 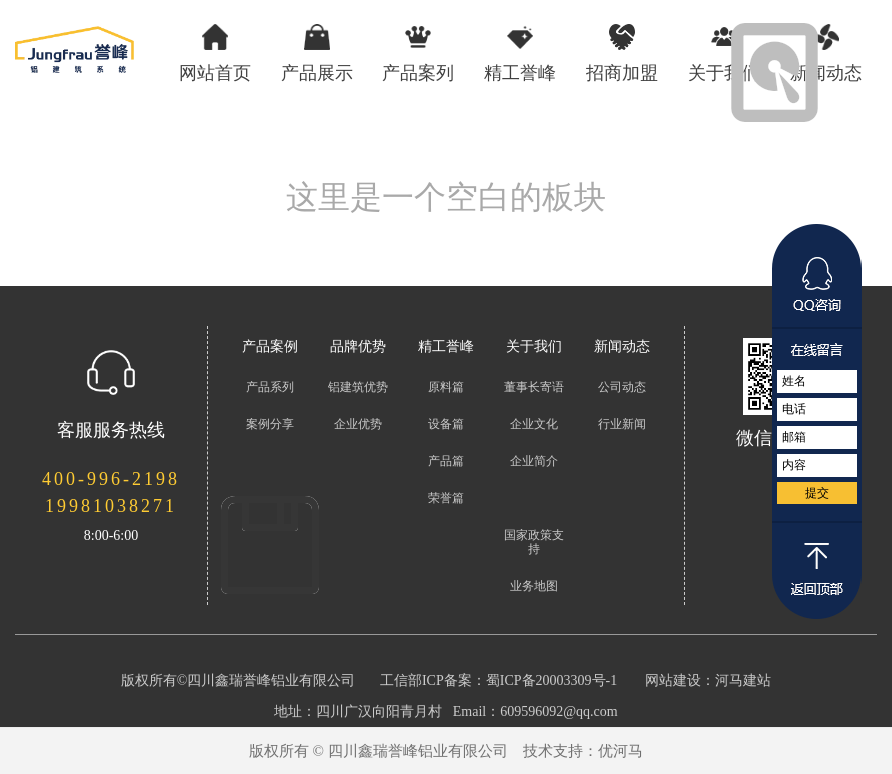 I want to click on save file to disk, so click(x=270, y=545).